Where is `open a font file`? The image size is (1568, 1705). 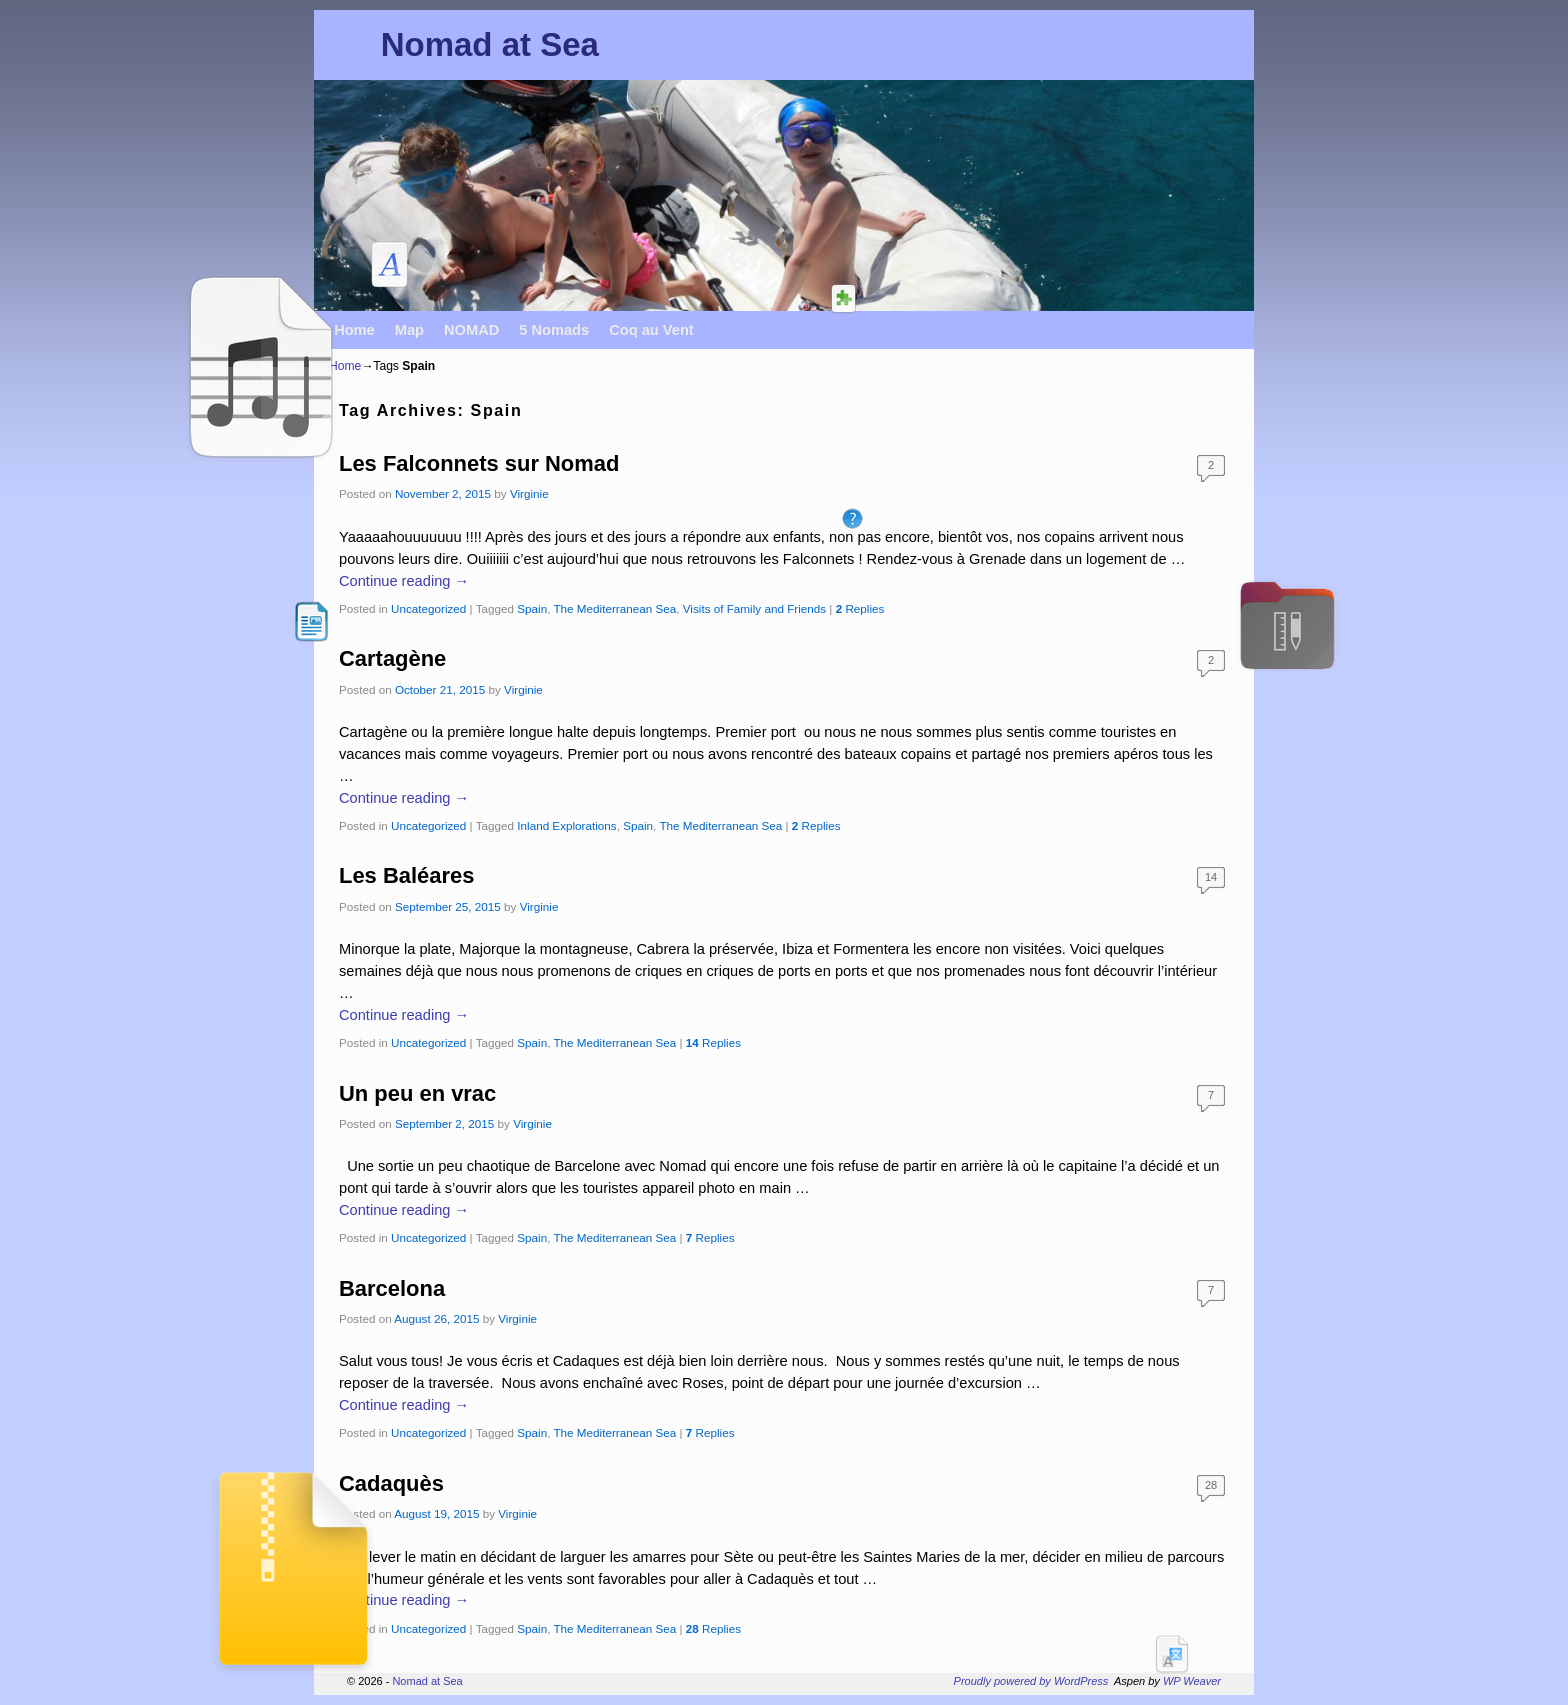 open a font file is located at coordinates (389, 264).